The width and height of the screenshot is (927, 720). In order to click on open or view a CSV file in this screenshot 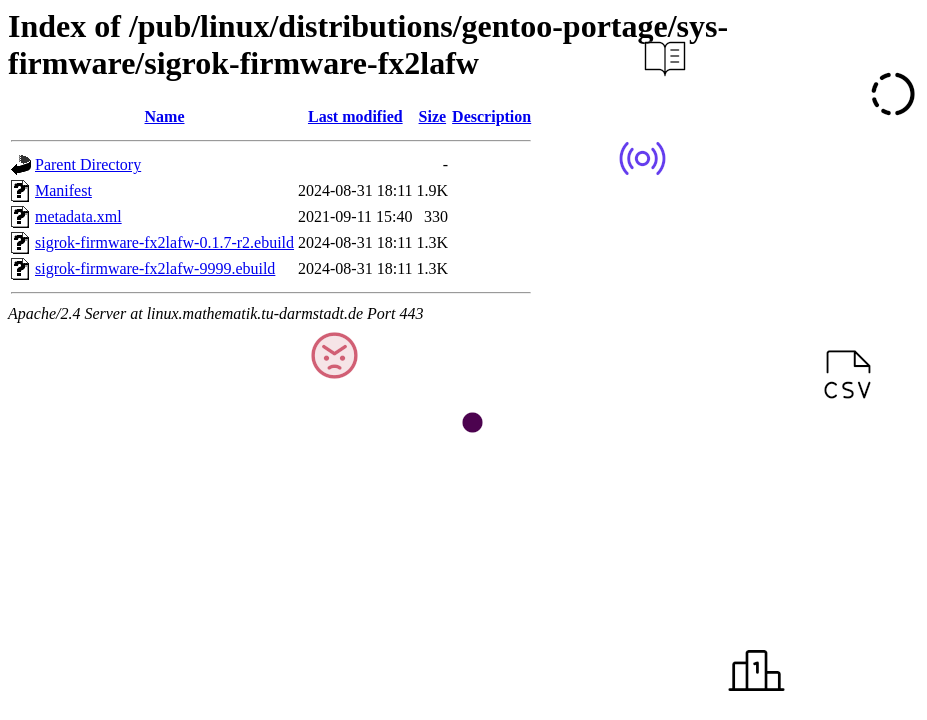, I will do `click(848, 376)`.